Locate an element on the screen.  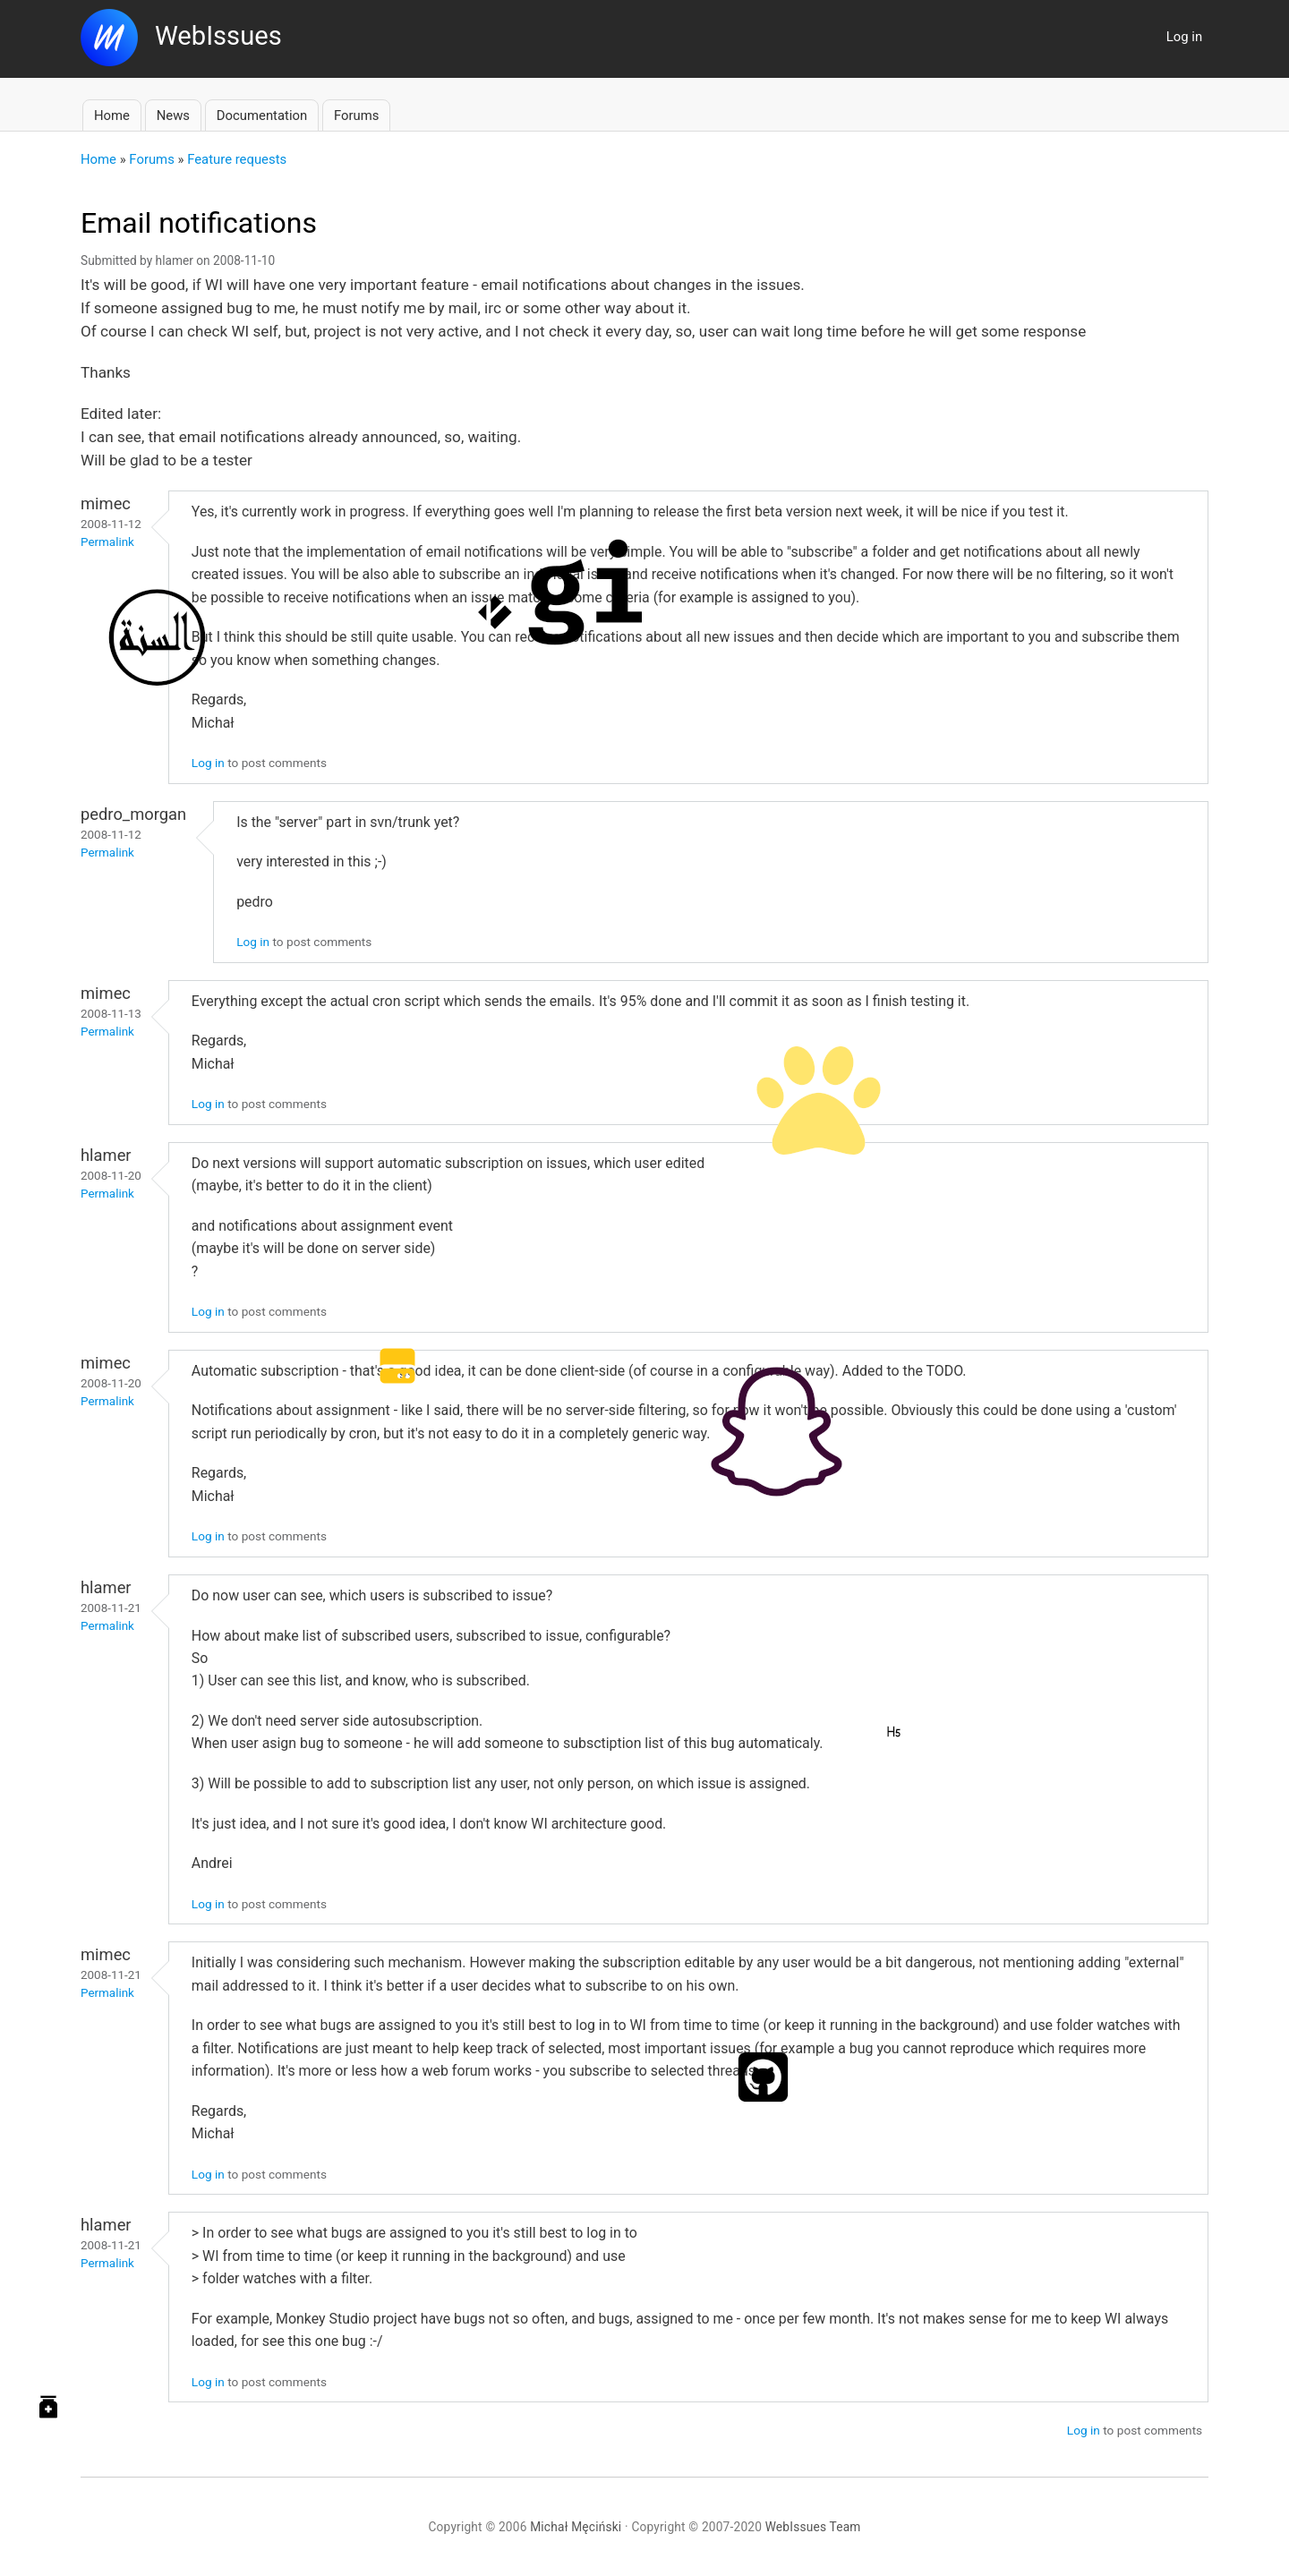
access pet-related features or settings is located at coordinates (818, 1100).